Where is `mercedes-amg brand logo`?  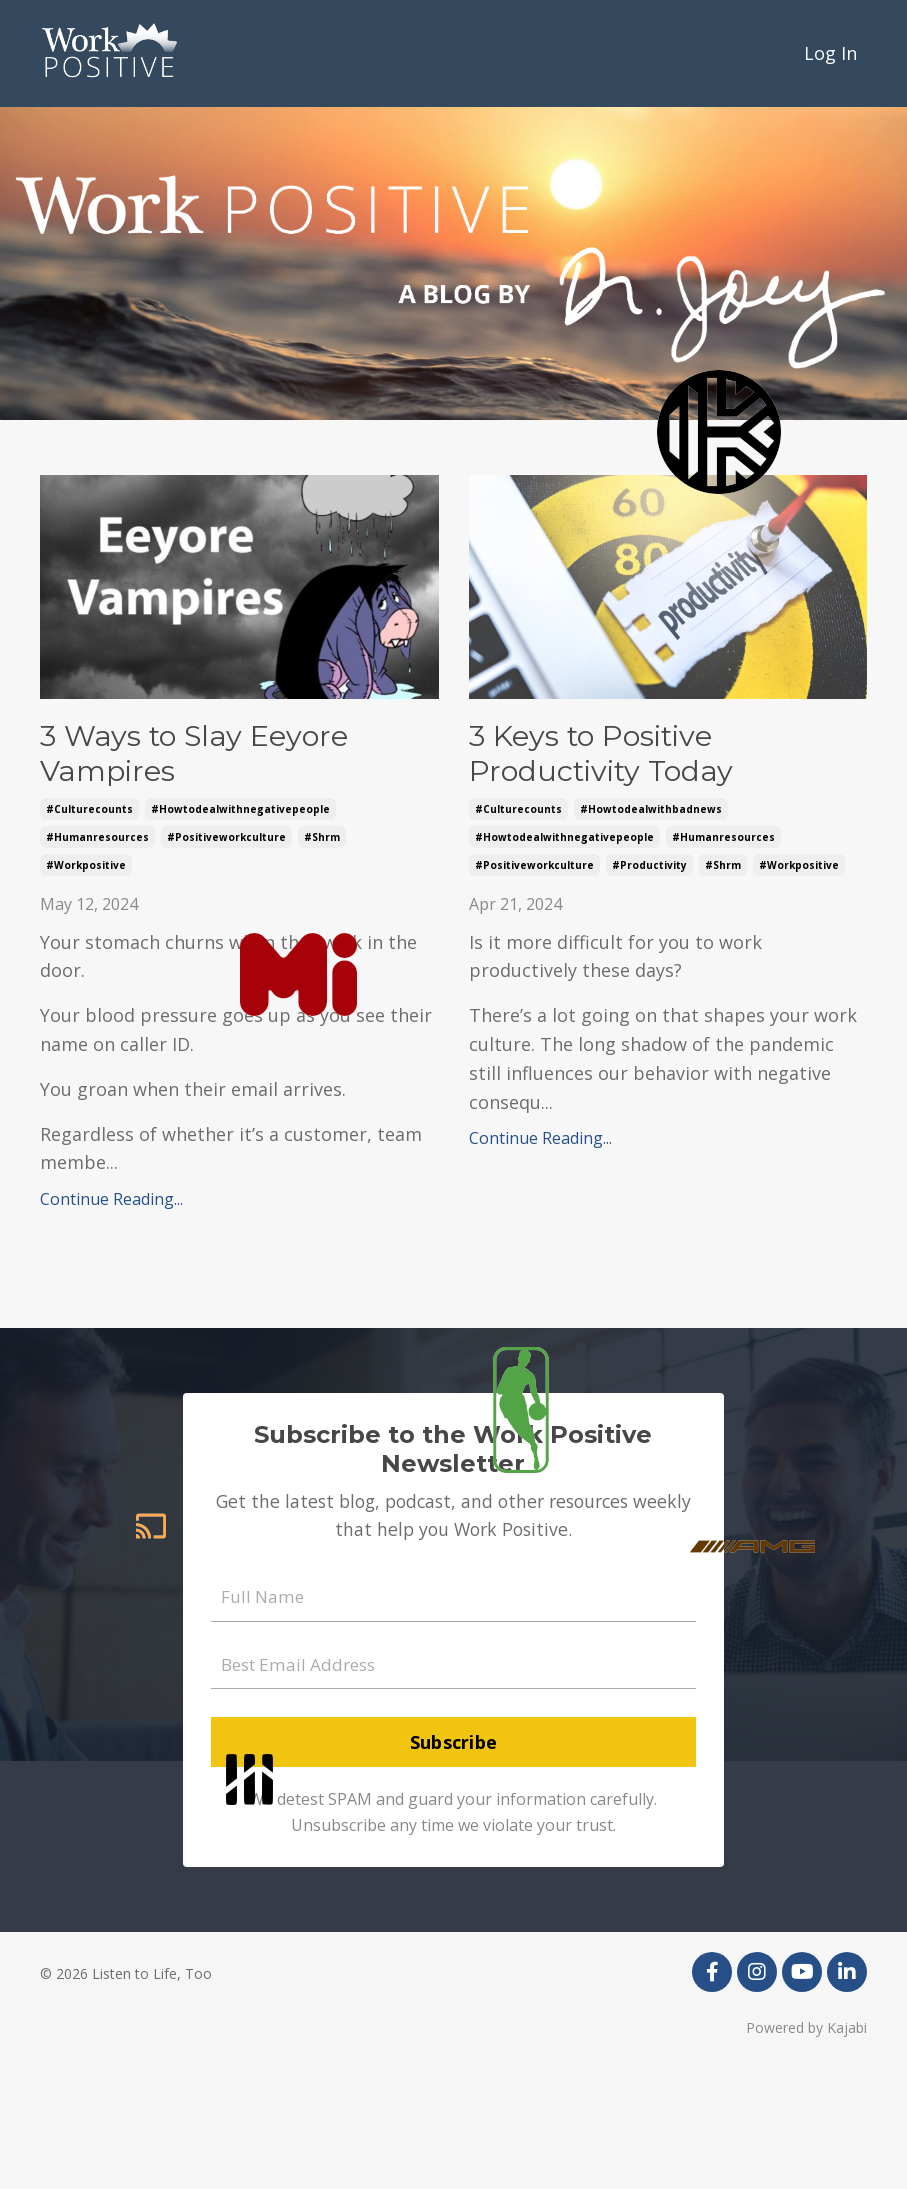 mercedes-amg brand logo is located at coordinates (752, 1546).